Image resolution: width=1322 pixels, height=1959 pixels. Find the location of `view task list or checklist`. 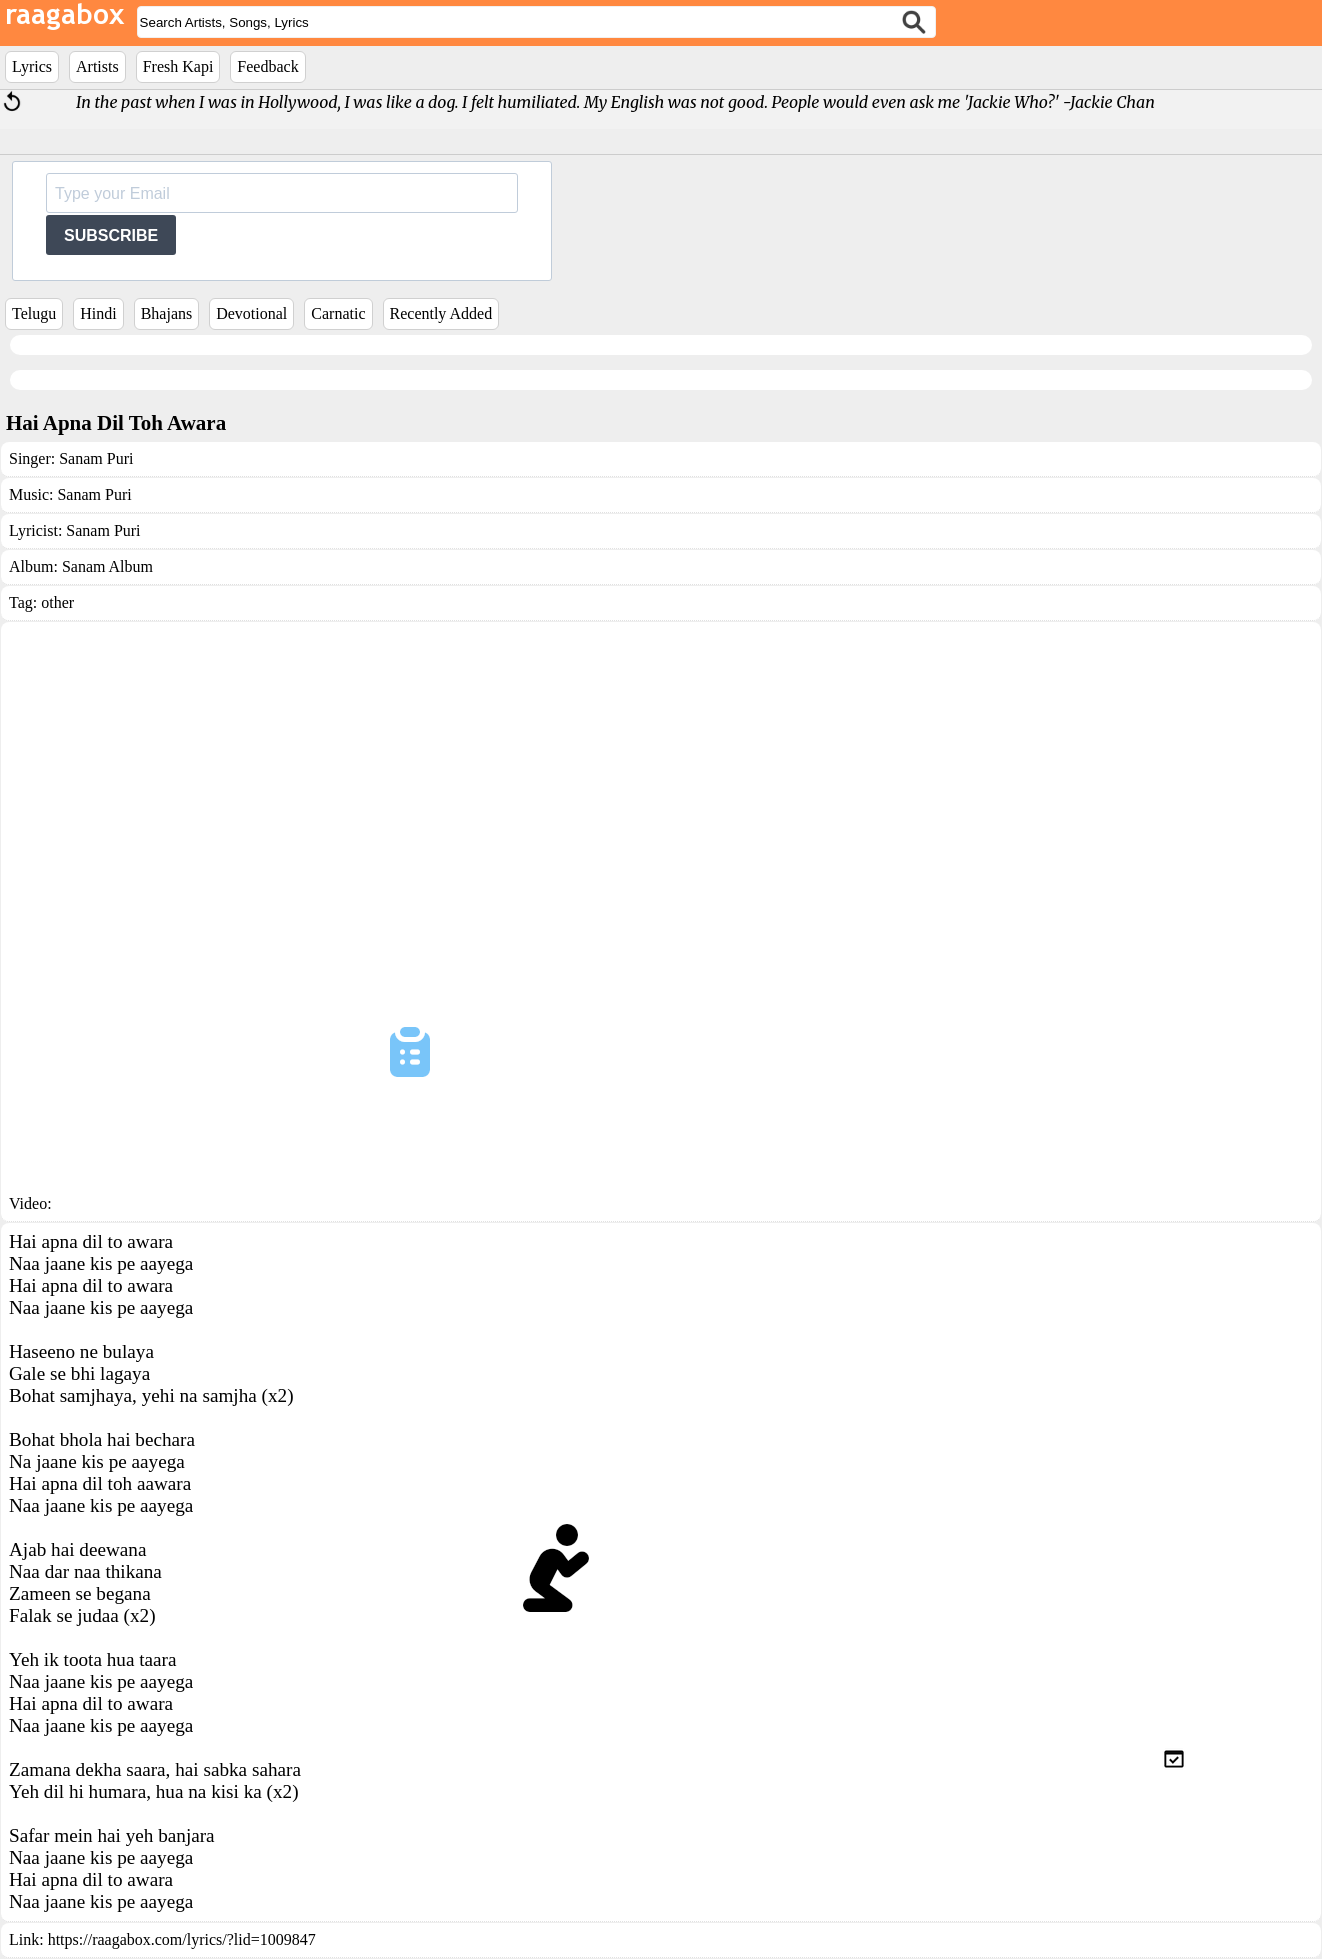

view task list or checklist is located at coordinates (410, 1052).